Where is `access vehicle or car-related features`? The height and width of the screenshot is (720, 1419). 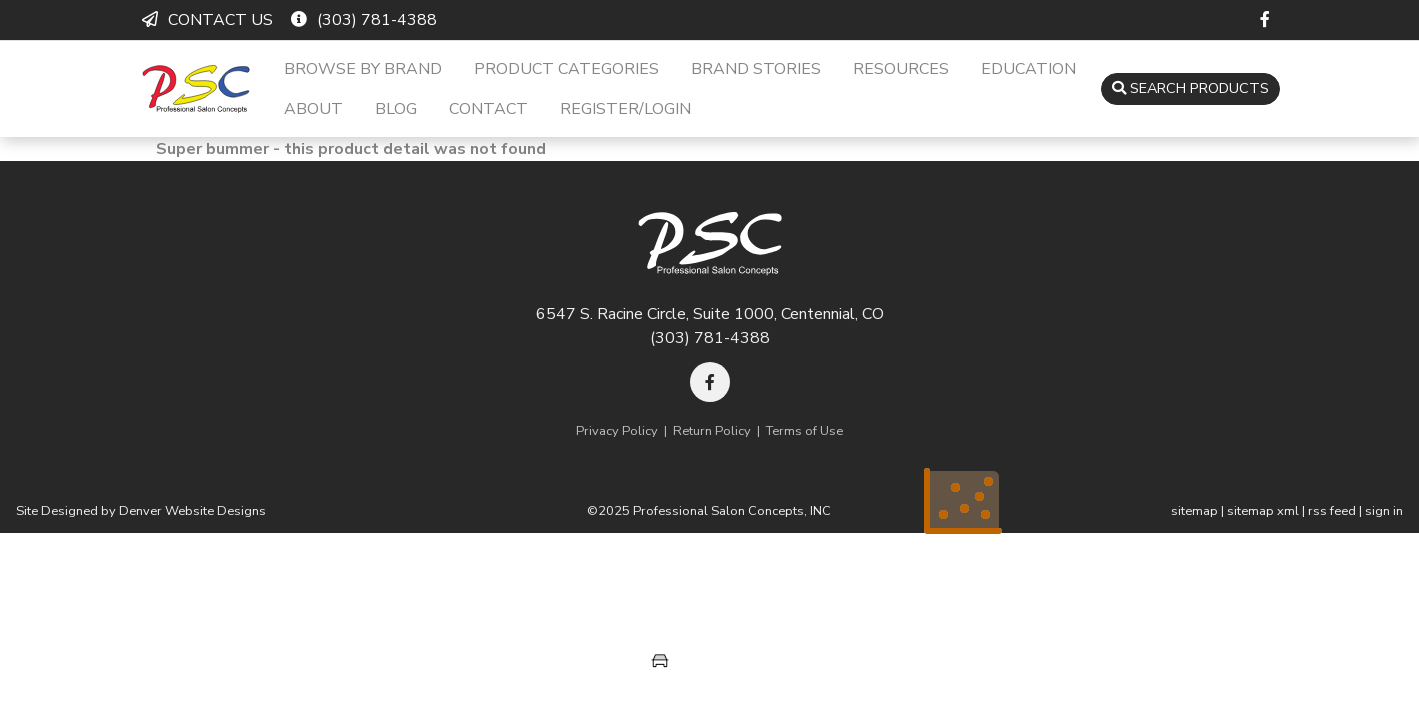
access vehicle or car-related features is located at coordinates (660, 661).